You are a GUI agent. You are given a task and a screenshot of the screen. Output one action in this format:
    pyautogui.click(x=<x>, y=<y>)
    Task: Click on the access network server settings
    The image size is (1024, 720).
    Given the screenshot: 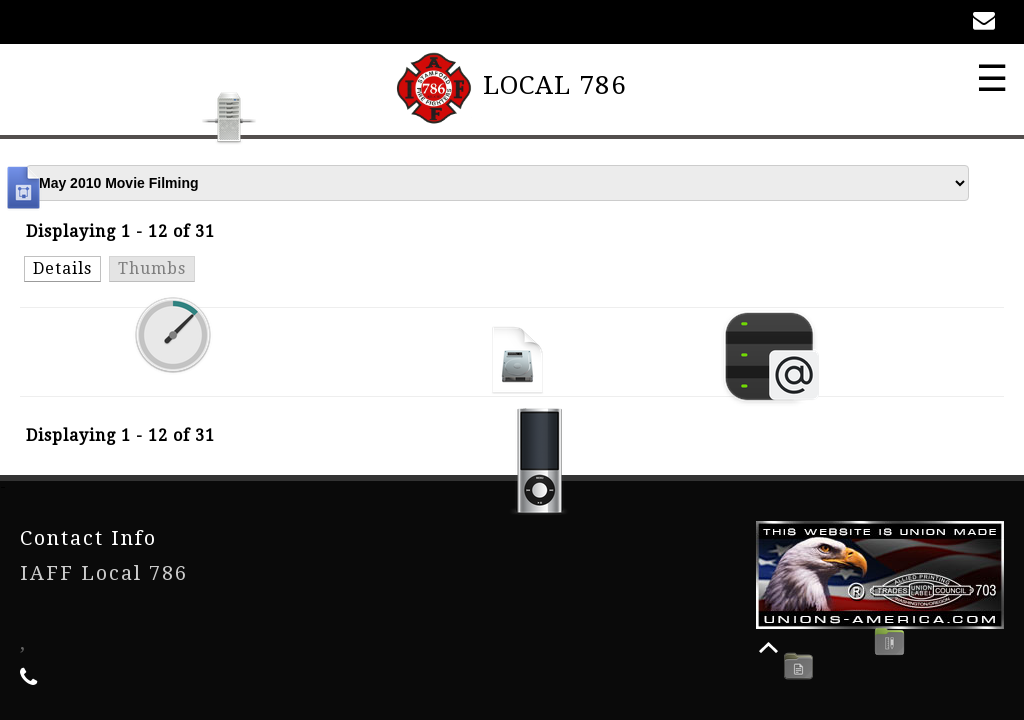 What is the action you would take?
    pyautogui.click(x=229, y=118)
    